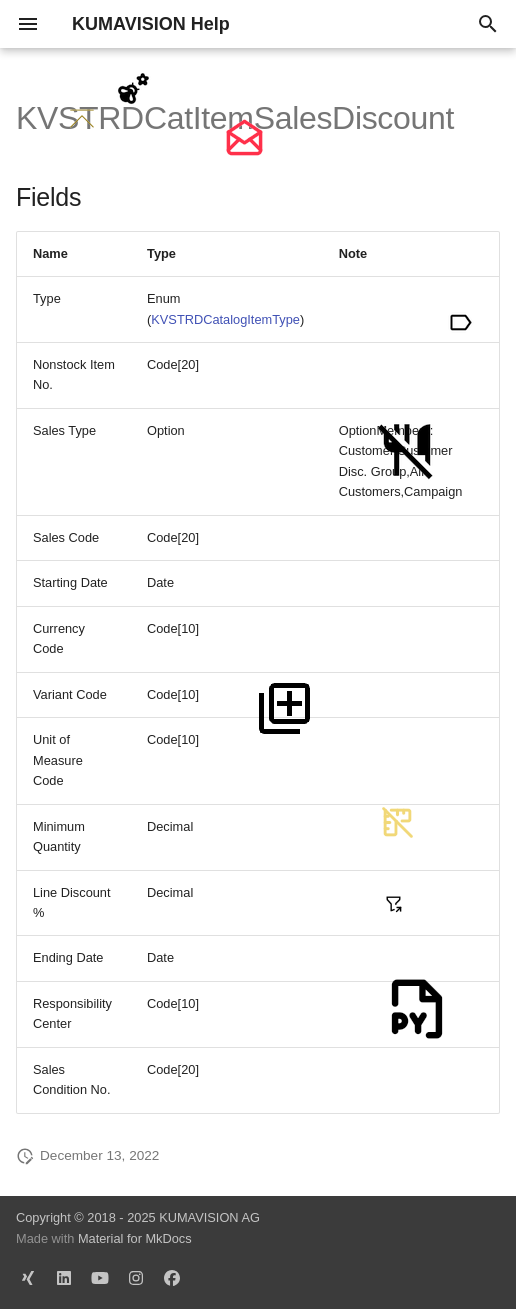 This screenshot has width=516, height=1309. What do you see at coordinates (82, 118) in the screenshot?
I see `collapse content to top` at bounding box center [82, 118].